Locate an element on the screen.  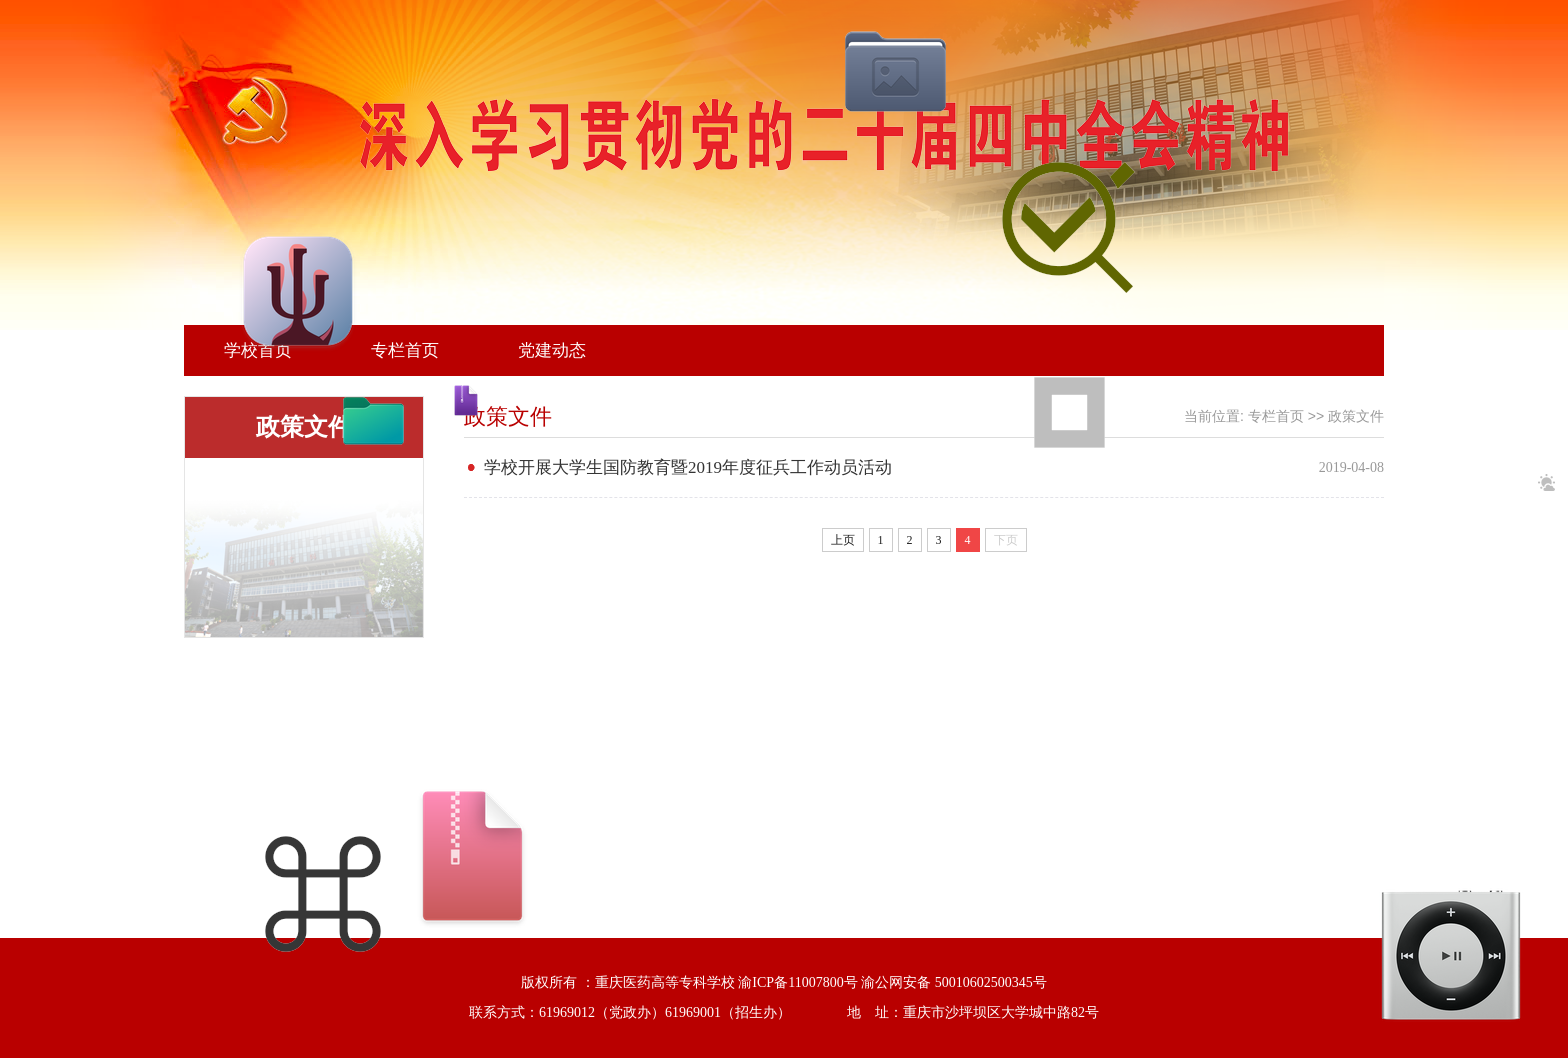
maximize the current window to full screen is located at coordinates (1069, 412).